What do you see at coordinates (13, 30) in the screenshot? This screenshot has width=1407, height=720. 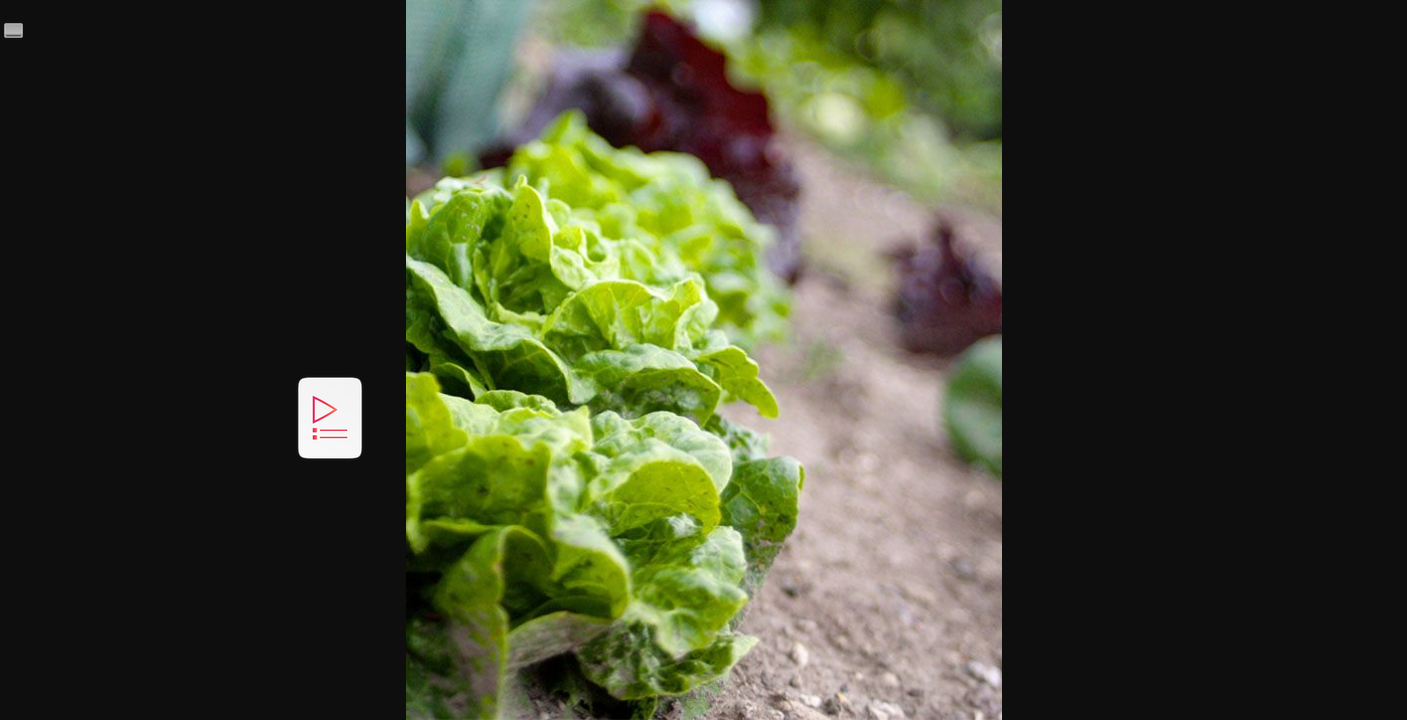 I see `access removable storage device` at bounding box center [13, 30].